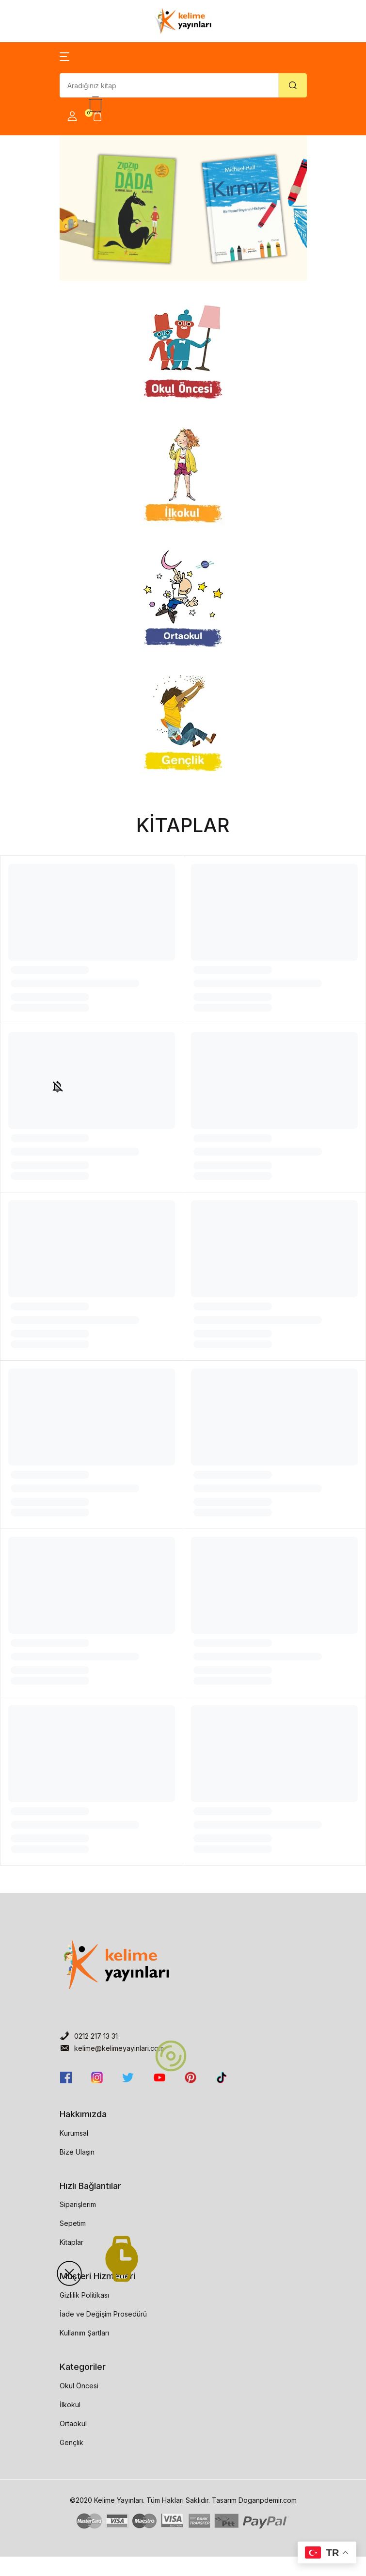 The height and width of the screenshot is (2576, 366). Describe the element at coordinates (95, 105) in the screenshot. I see `delete selected item` at that location.